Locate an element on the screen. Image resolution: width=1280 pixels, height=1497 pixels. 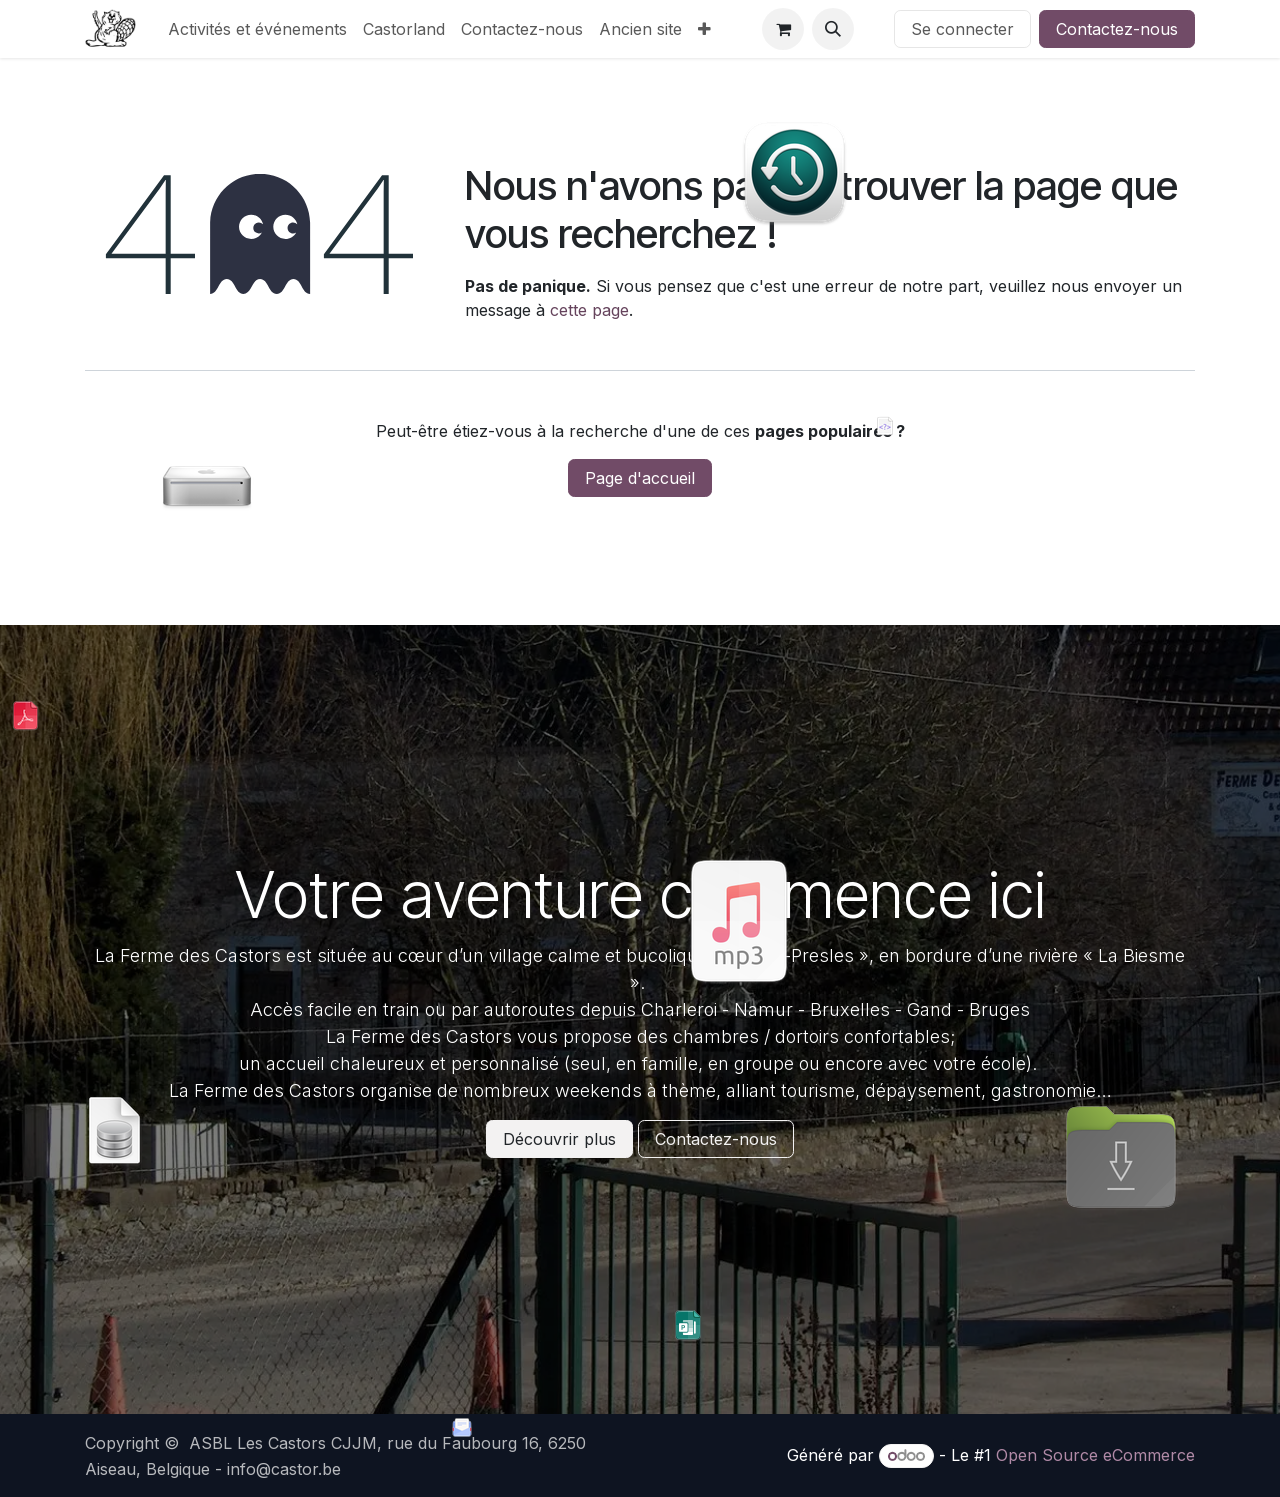
an mp3 audio file is located at coordinates (739, 921).